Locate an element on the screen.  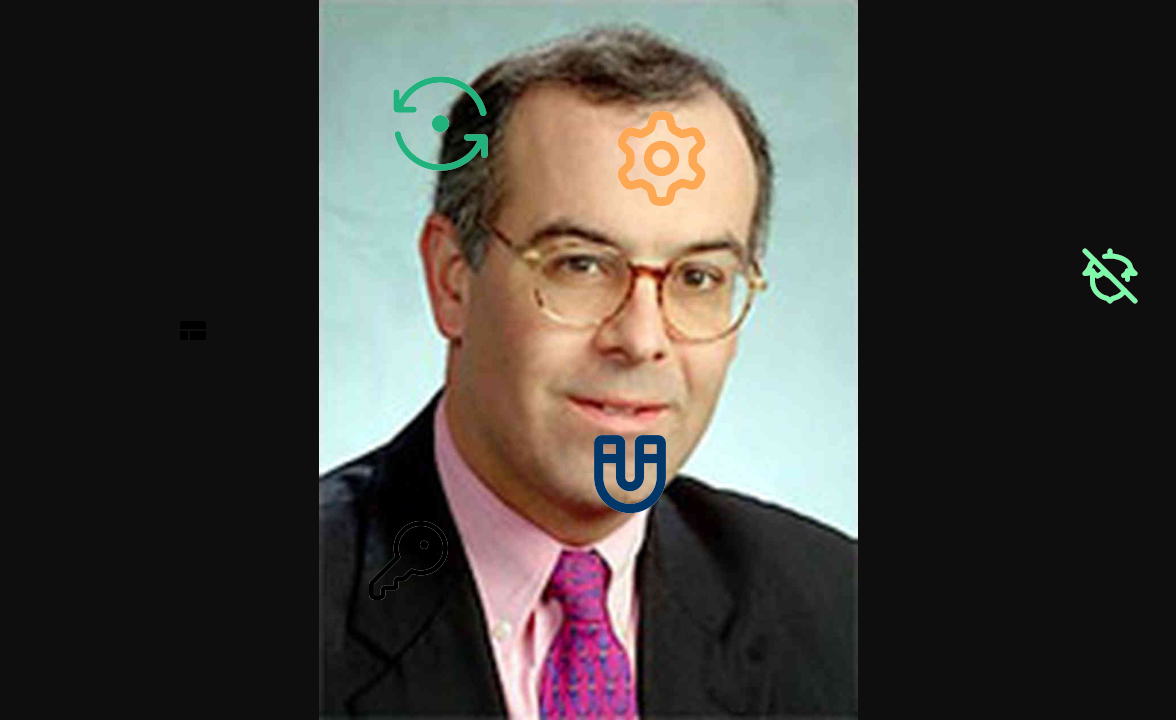
access account security settings is located at coordinates (408, 560).